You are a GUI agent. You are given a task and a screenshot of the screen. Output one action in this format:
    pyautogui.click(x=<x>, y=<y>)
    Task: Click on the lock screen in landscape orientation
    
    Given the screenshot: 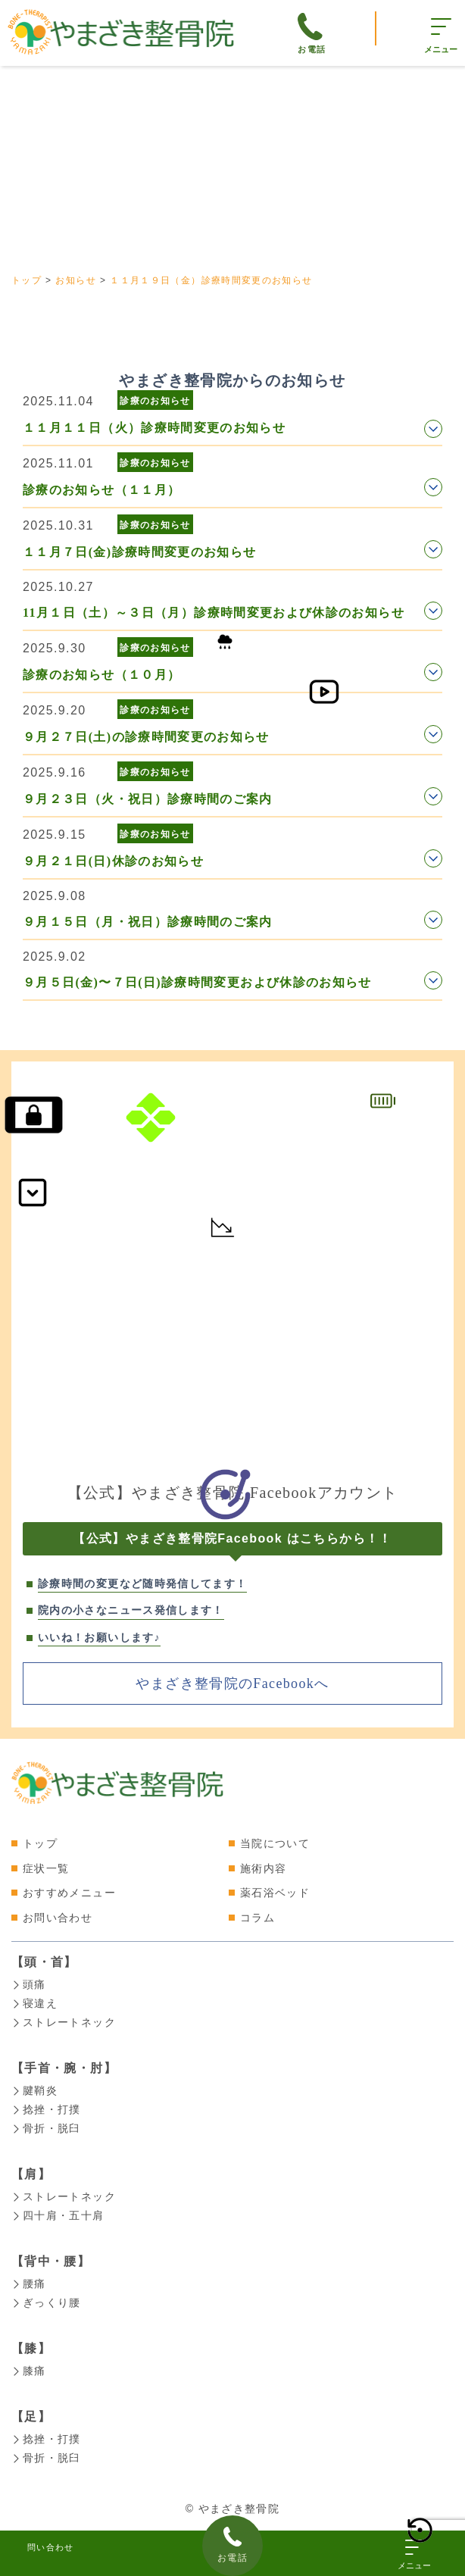 What is the action you would take?
    pyautogui.click(x=33, y=1114)
    